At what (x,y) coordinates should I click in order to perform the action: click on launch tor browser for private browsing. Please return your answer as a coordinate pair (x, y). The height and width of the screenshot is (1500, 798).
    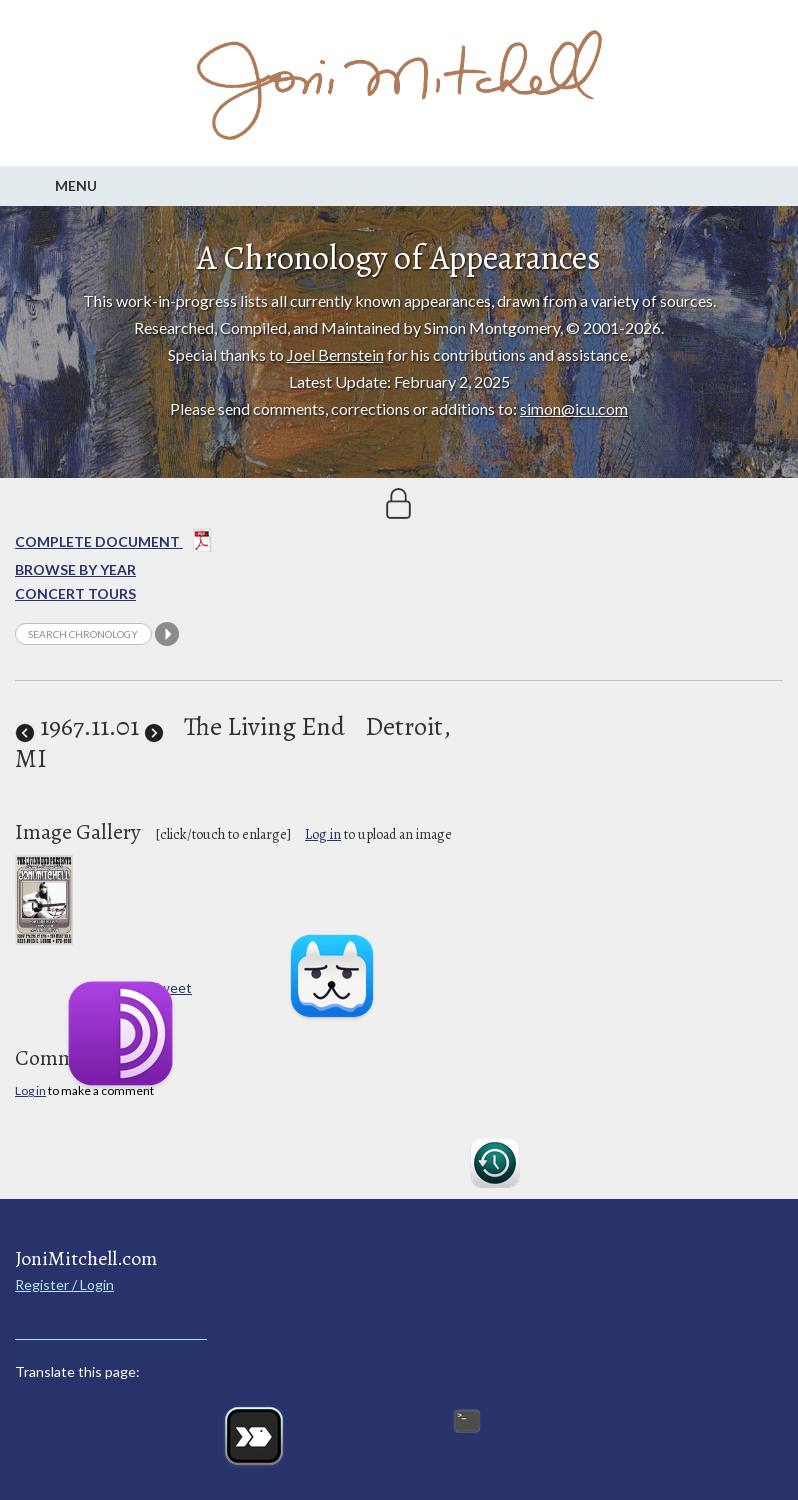
    Looking at the image, I should click on (120, 1033).